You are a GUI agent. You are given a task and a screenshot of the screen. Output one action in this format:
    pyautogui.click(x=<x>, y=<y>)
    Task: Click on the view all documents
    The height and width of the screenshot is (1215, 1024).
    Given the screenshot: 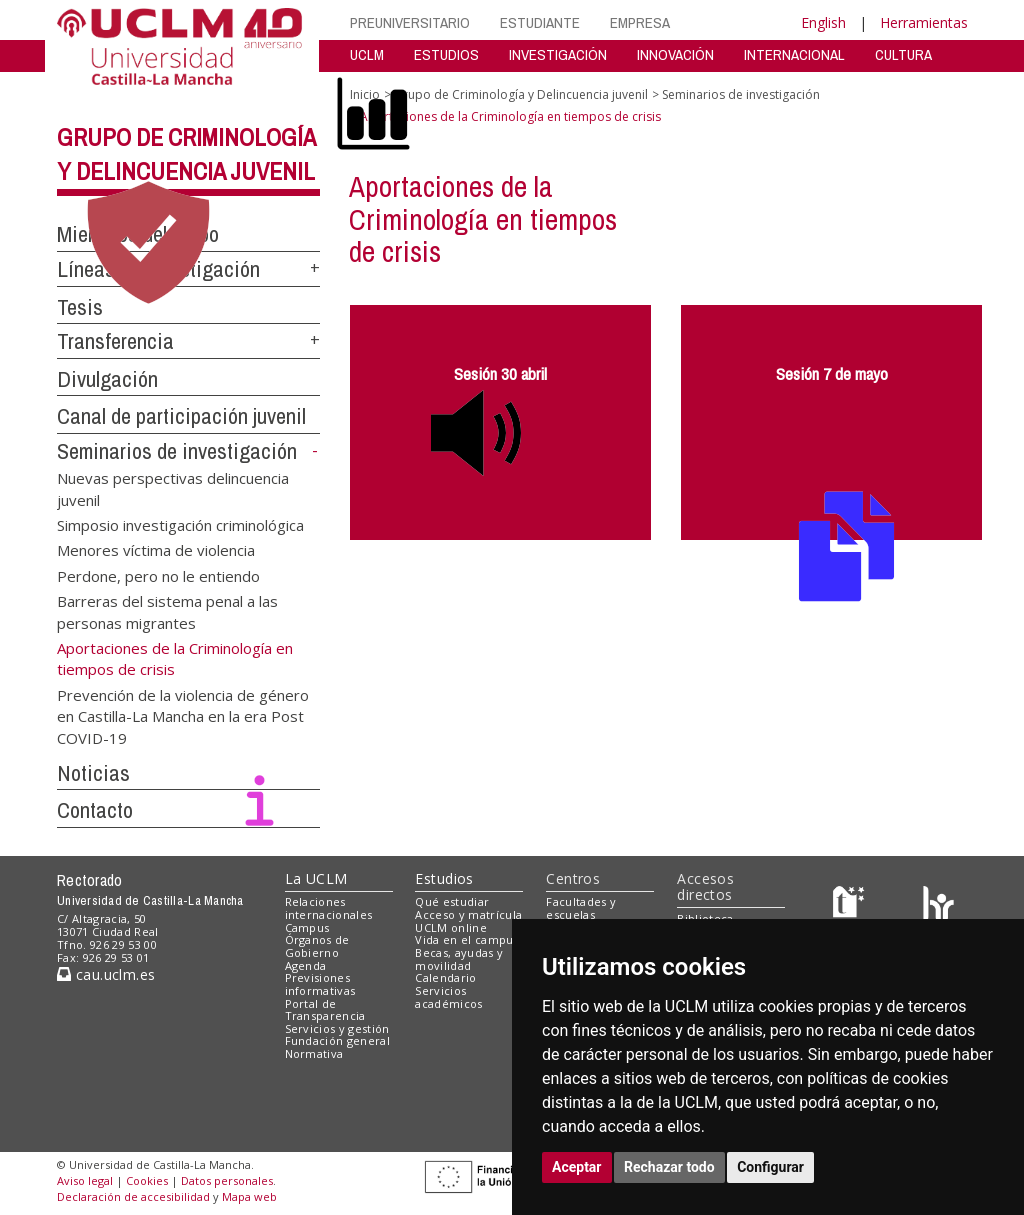 What is the action you would take?
    pyautogui.click(x=846, y=546)
    